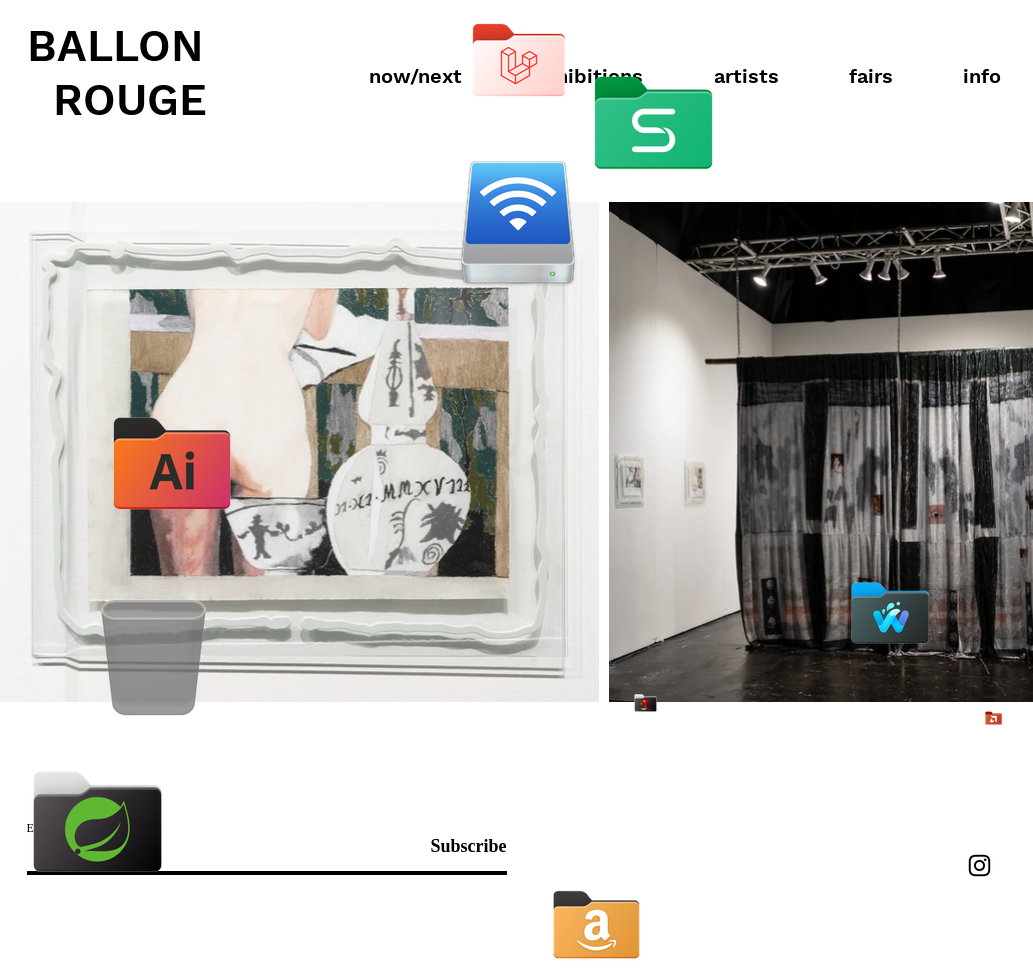  What do you see at coordinates (153, 656) in the screenshot?
I see `empty trash bin ready to receive deleted items` at bounding box center [153, 656].